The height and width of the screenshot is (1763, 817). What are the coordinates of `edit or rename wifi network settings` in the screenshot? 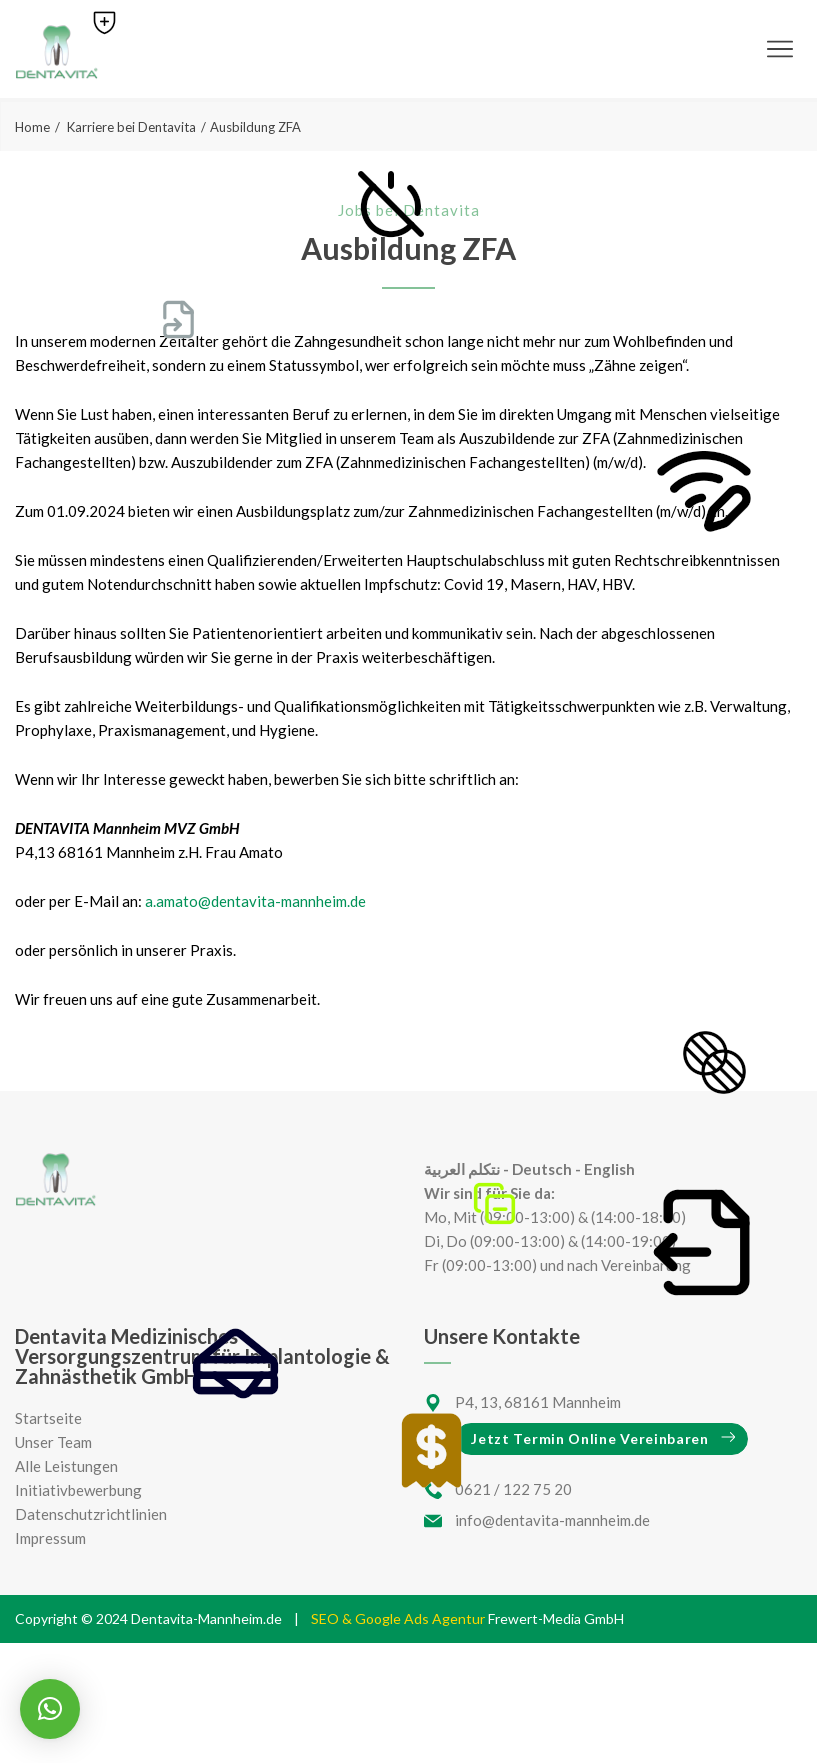 It's located at (704, 485).